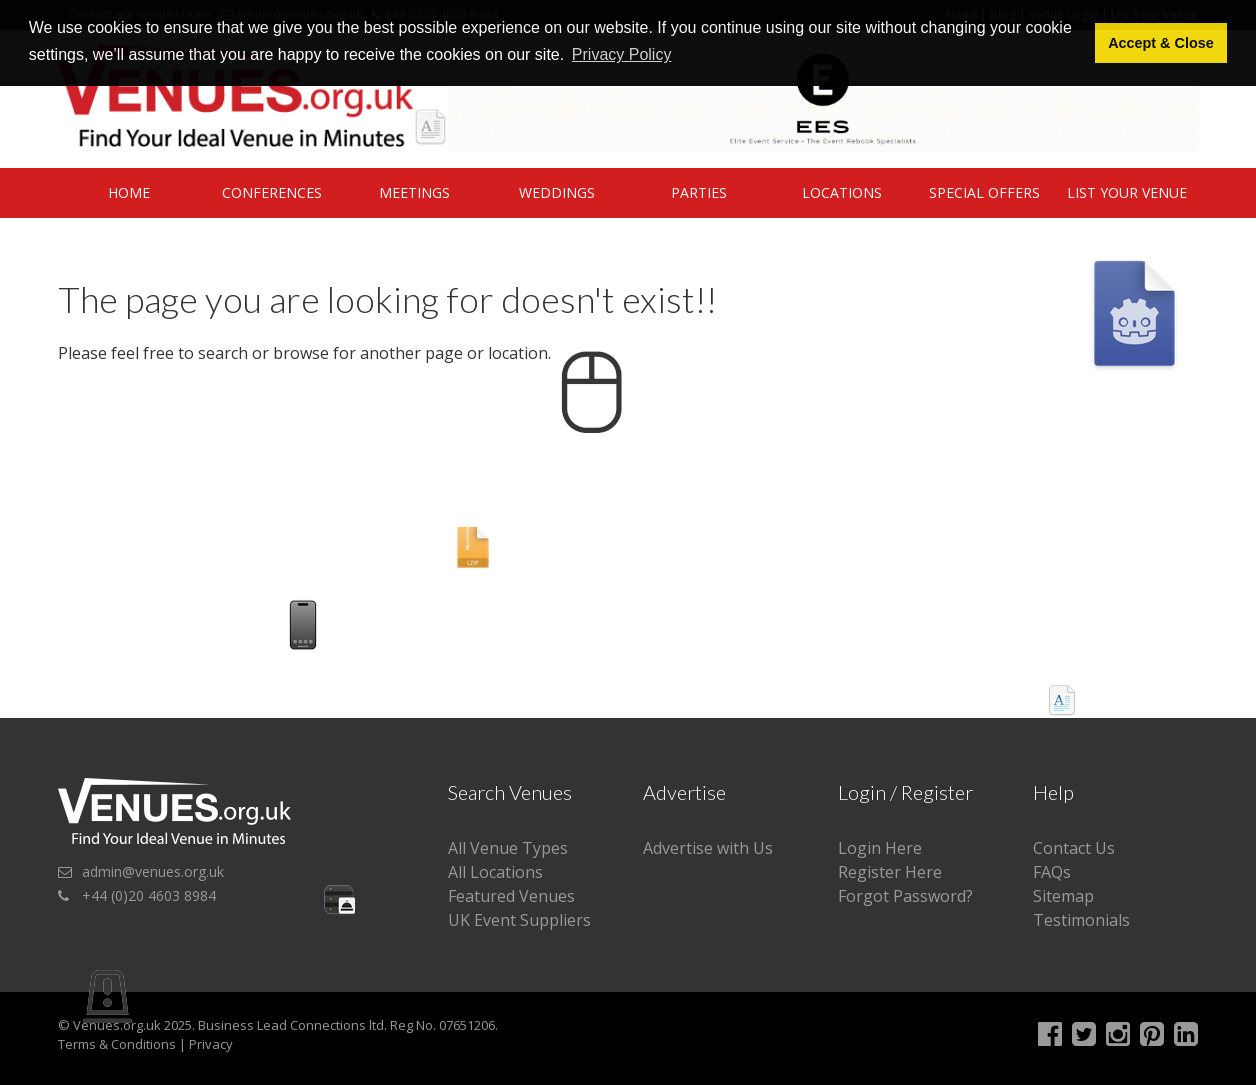 Image resolution: width=1256 pixels, height=1085 pixels. I want to click on indicates a system error or crash report, so click(107, 994).